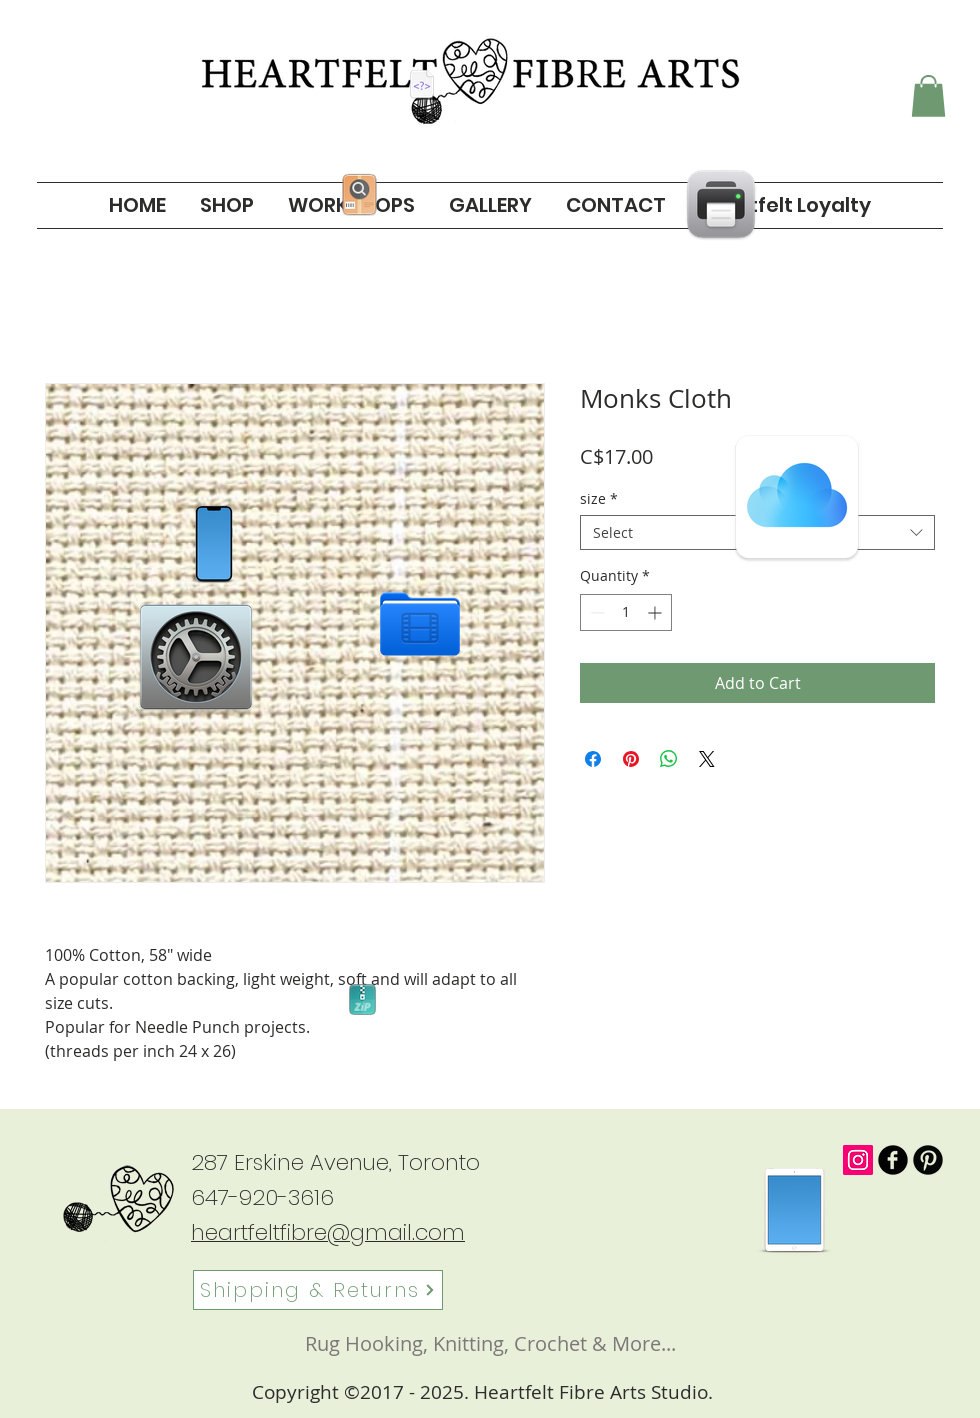  I want to click on access iCloud Drive diagnostics, so click(797, 497).